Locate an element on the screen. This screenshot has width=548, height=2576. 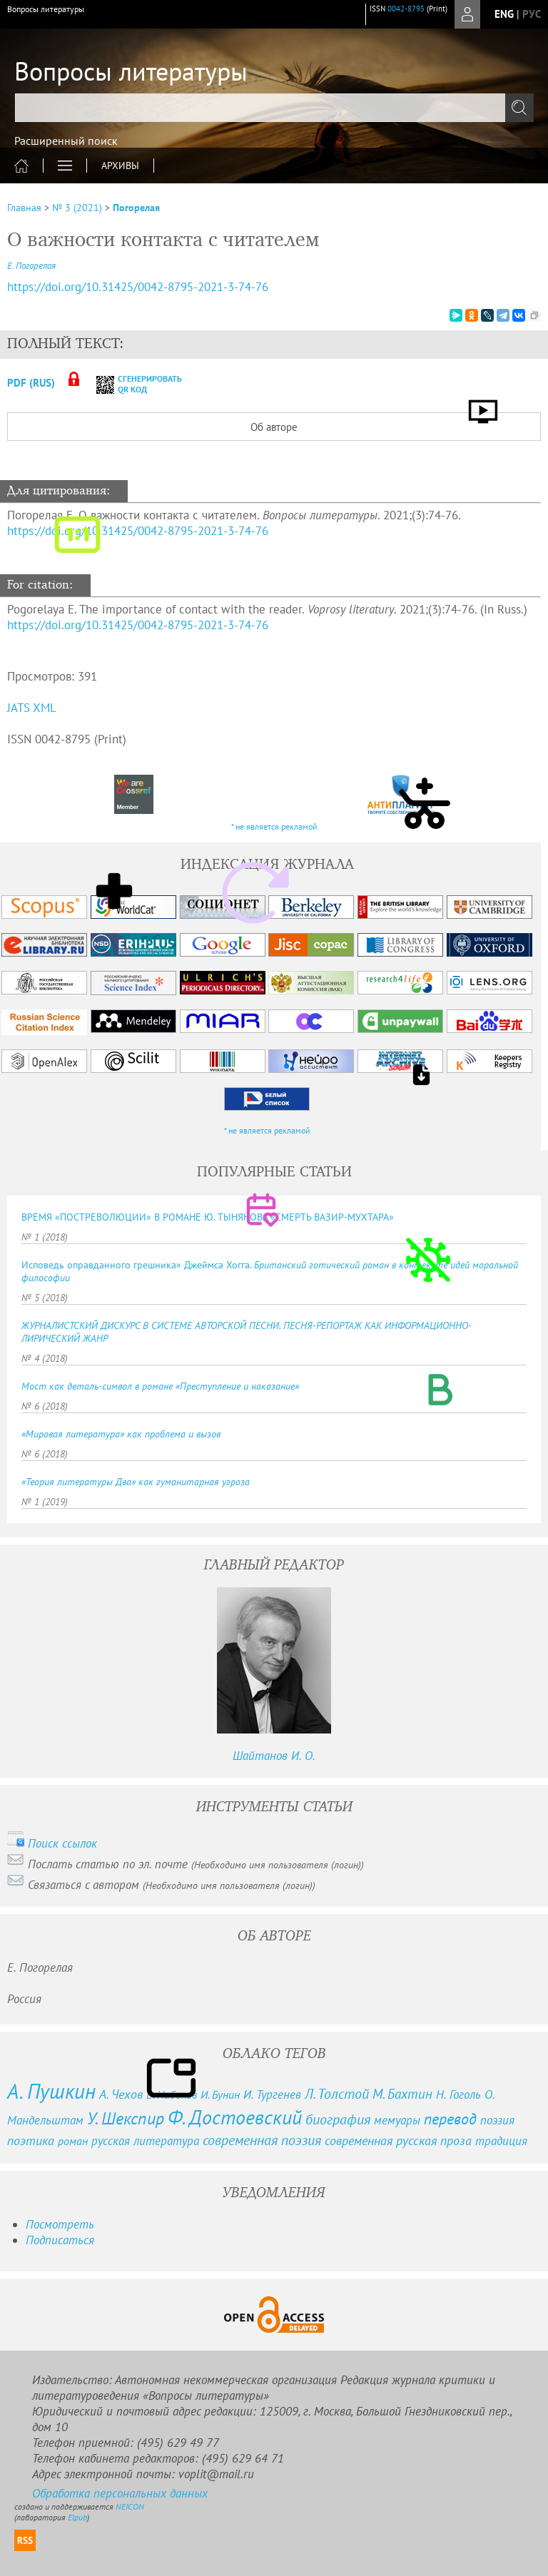
play on-demand video content is located at coordinates (483, 412).